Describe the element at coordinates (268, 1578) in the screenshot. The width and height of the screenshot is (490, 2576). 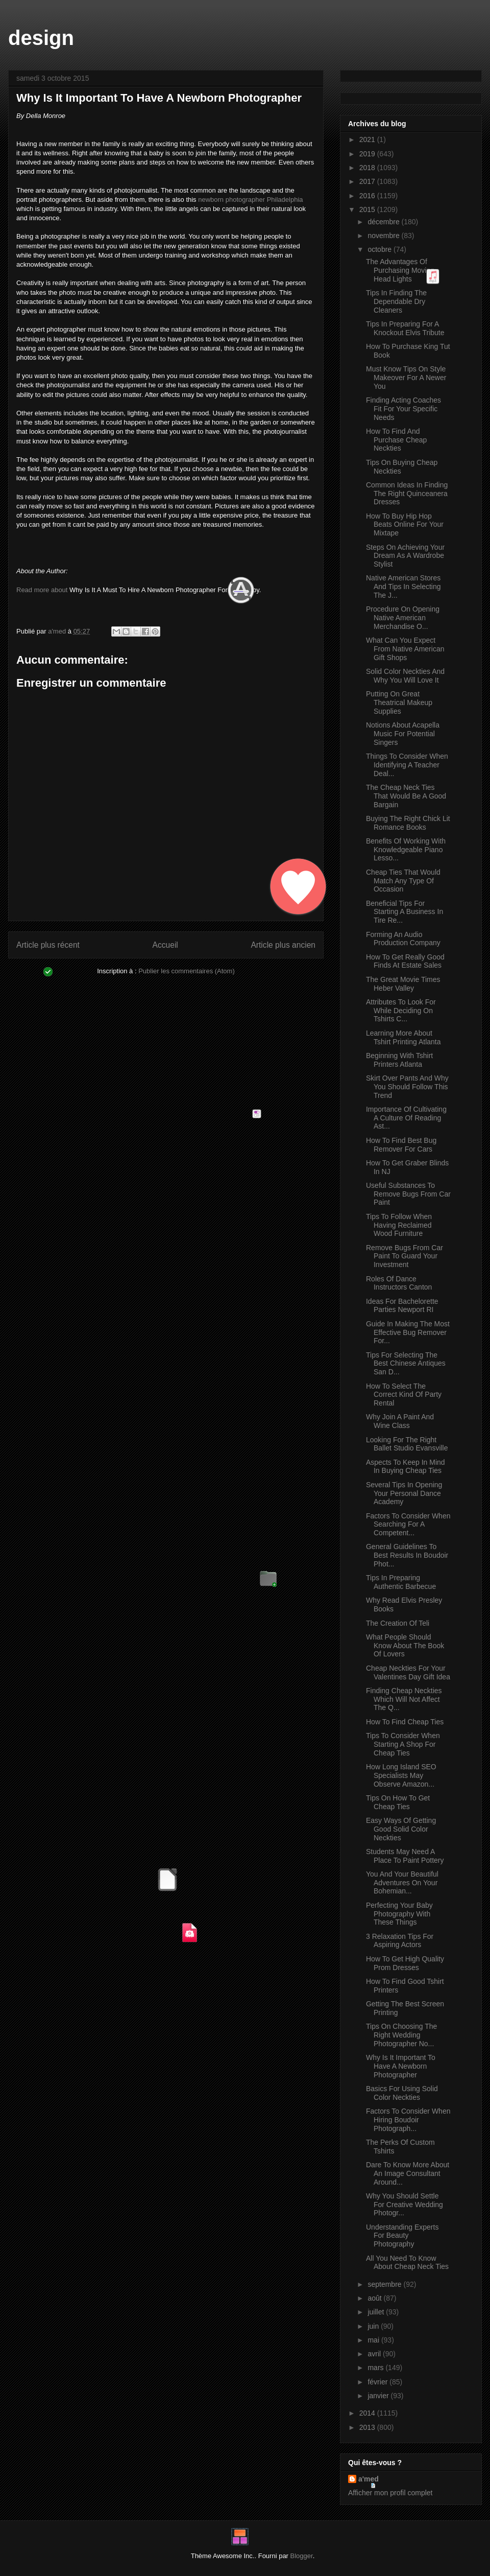
I see `create a new folder` at that location.